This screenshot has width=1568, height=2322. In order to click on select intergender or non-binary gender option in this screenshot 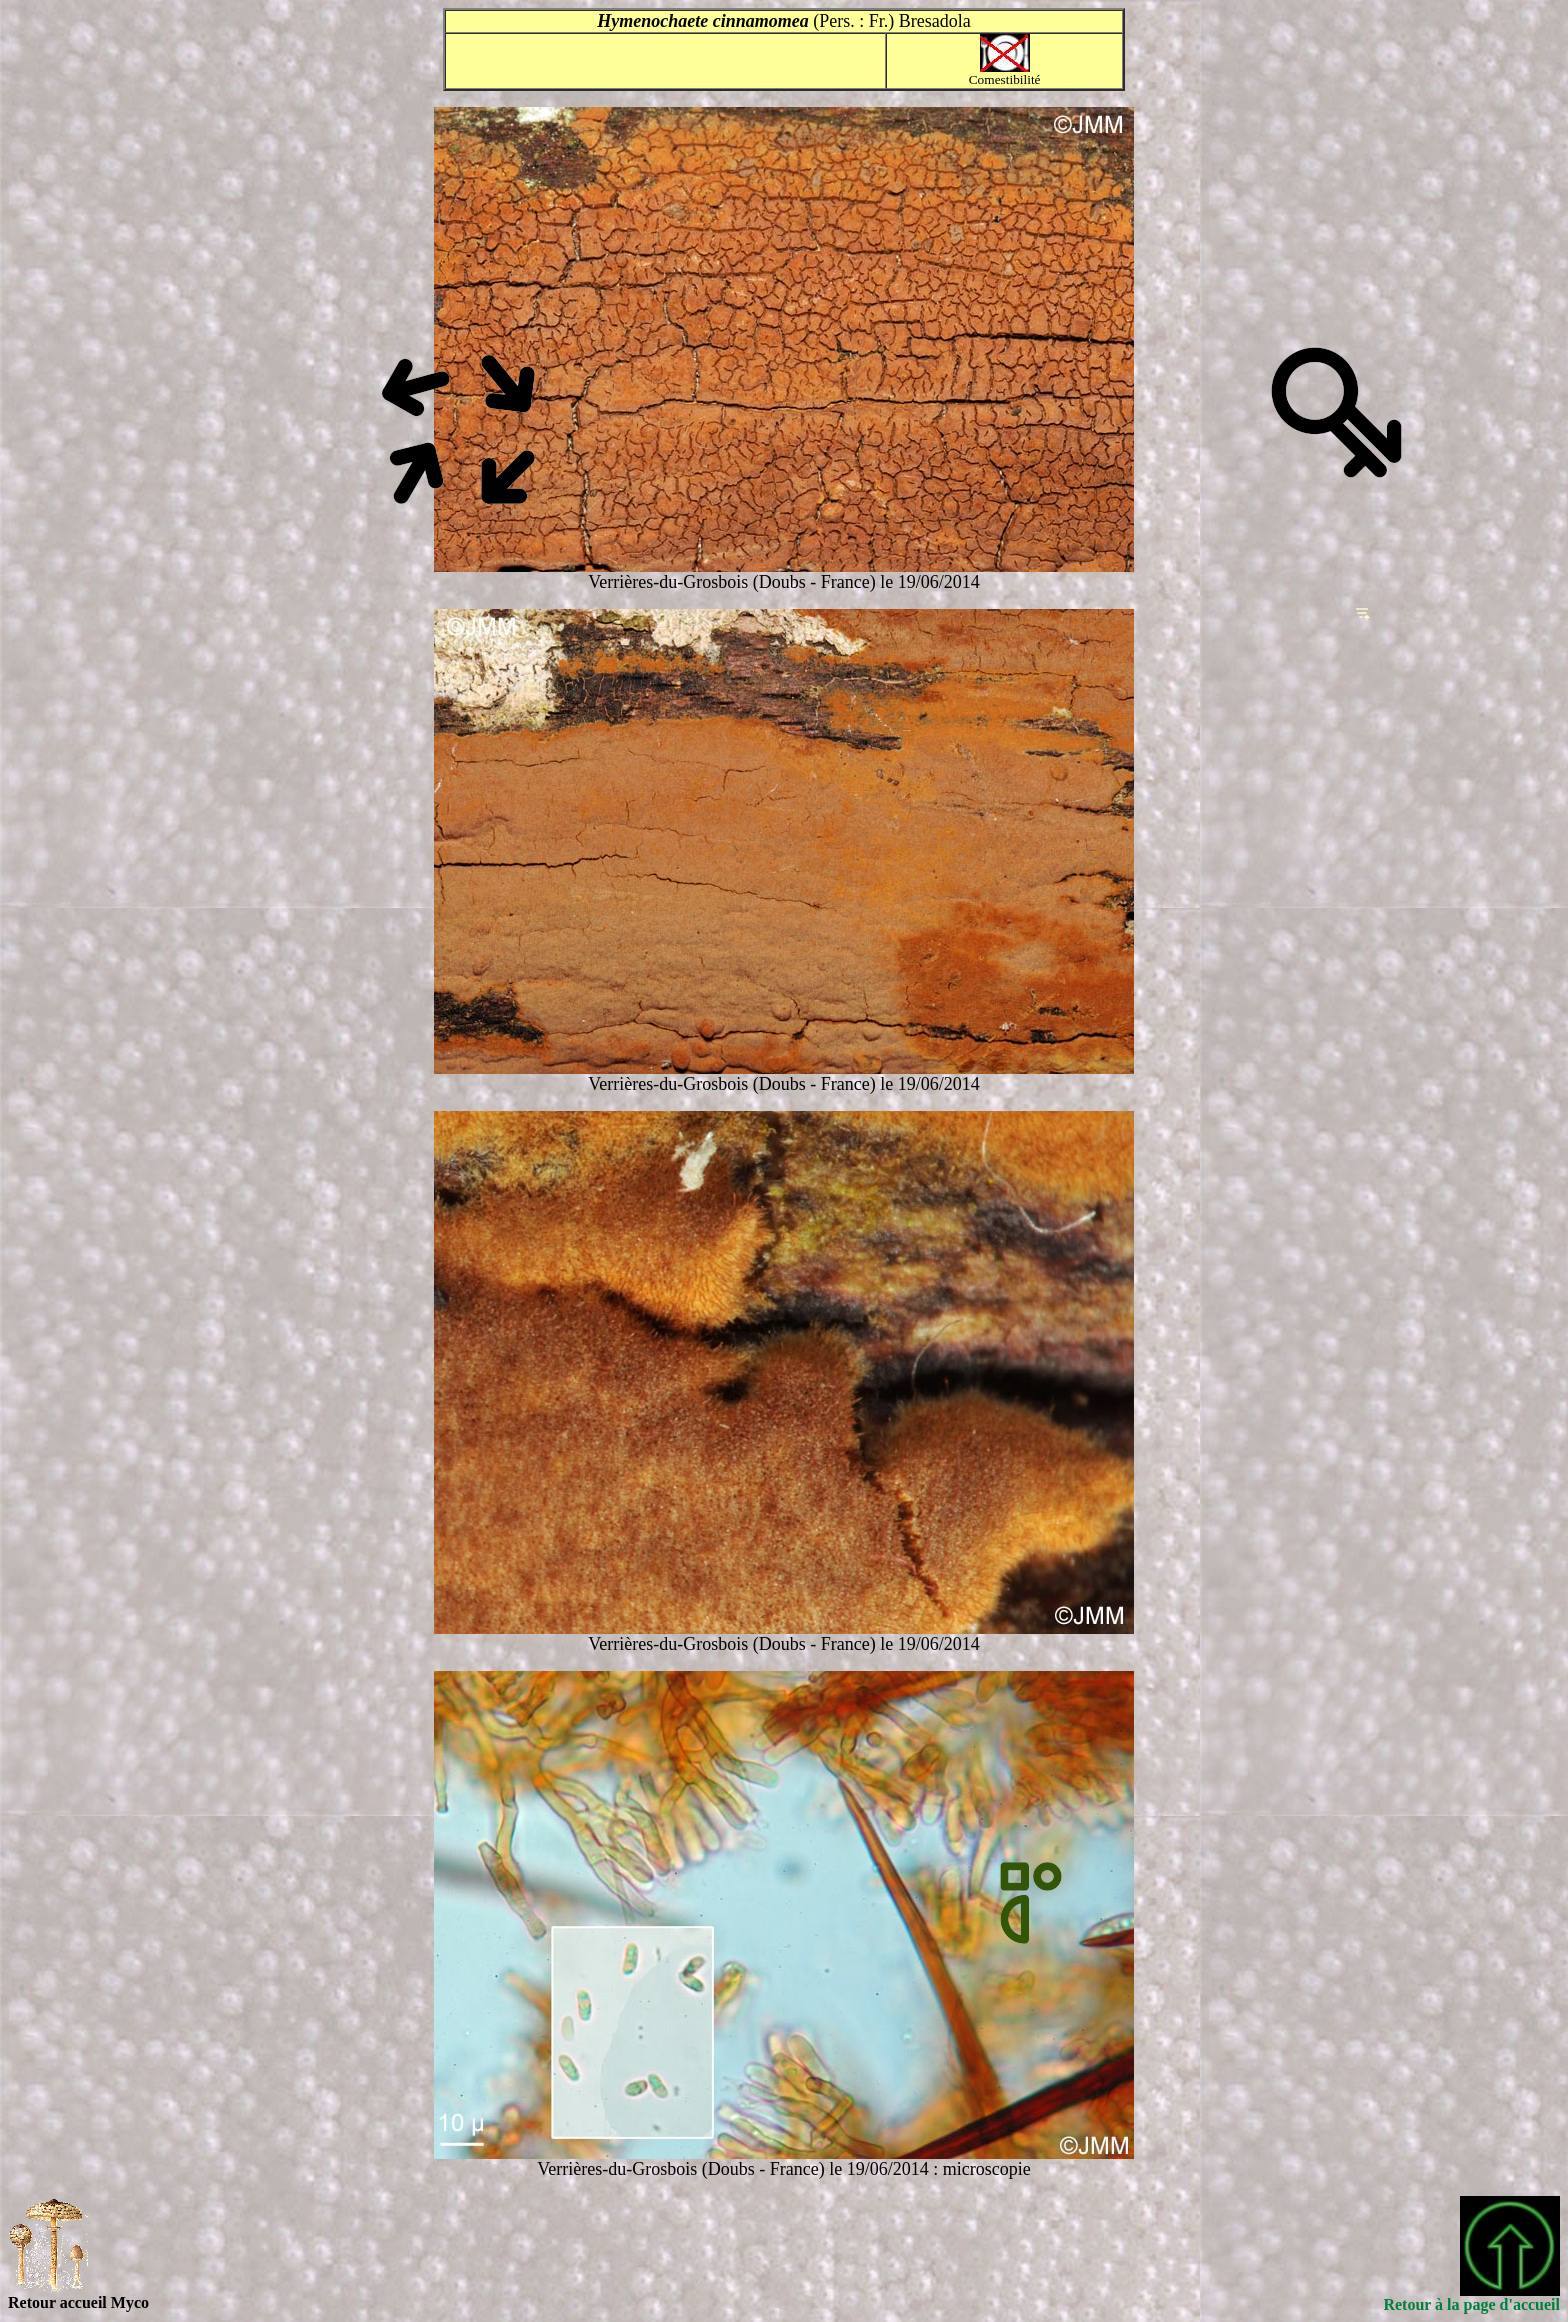, I will do `click(1336, 412)`.